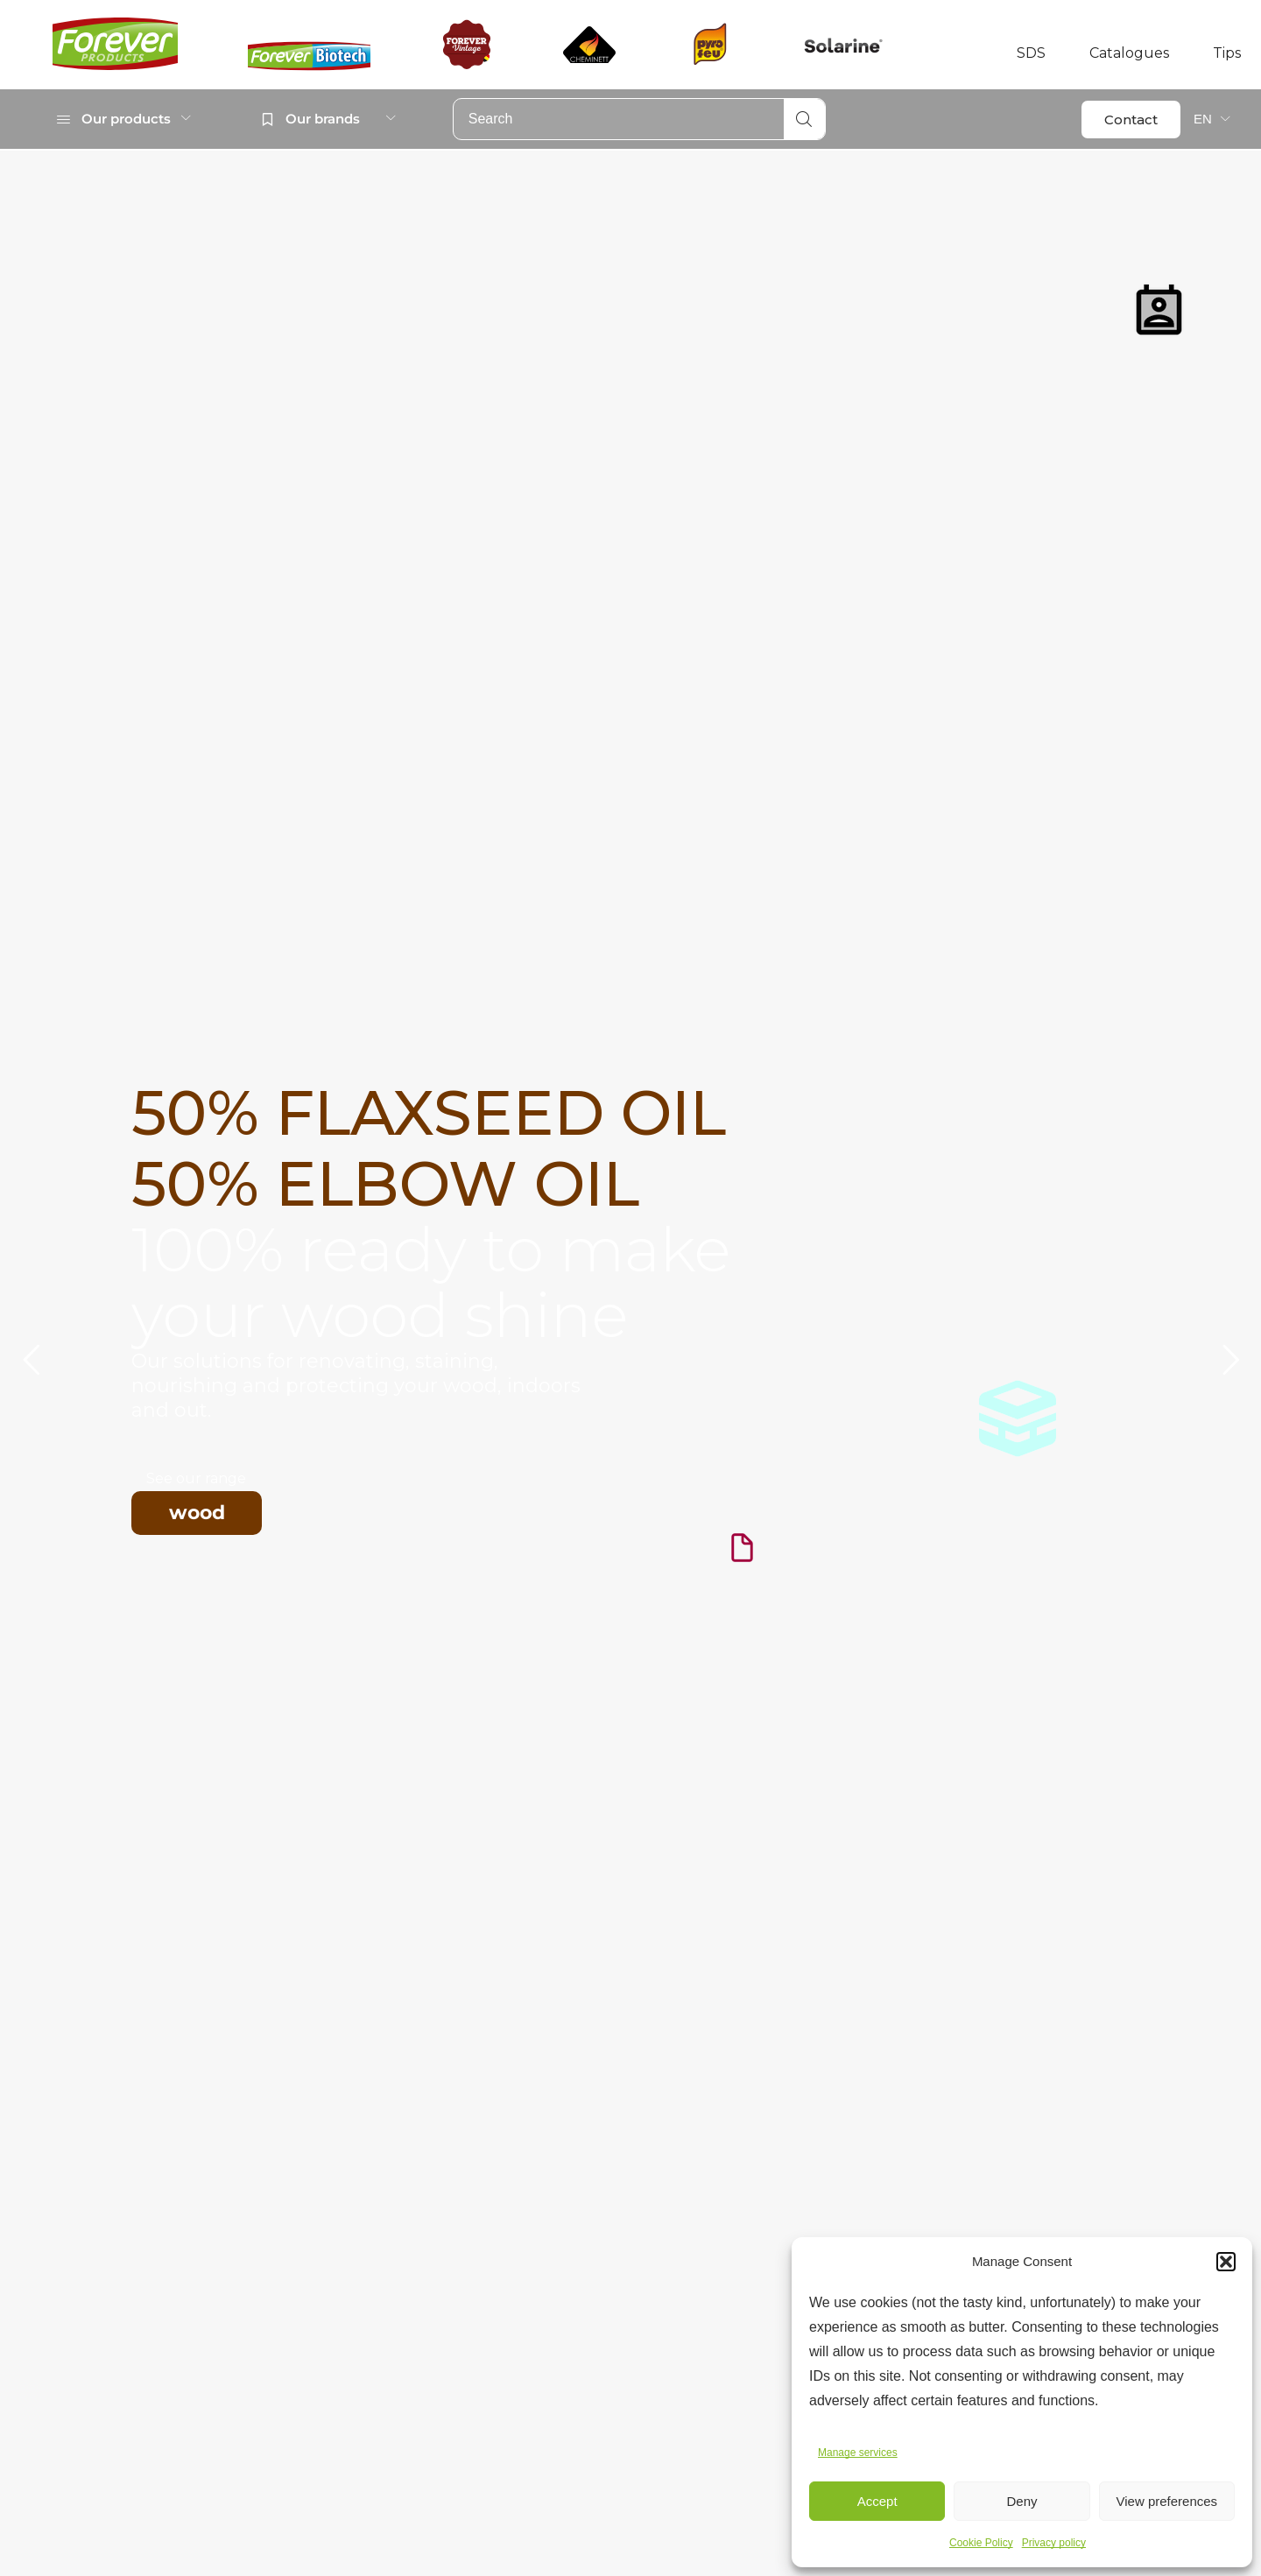 The height and width of the screenshot is (2576, 1261). What do you see at coordinates (742, 1547) in the screenshot?
I see `view or open a file` at bounding box center [742, 1547].